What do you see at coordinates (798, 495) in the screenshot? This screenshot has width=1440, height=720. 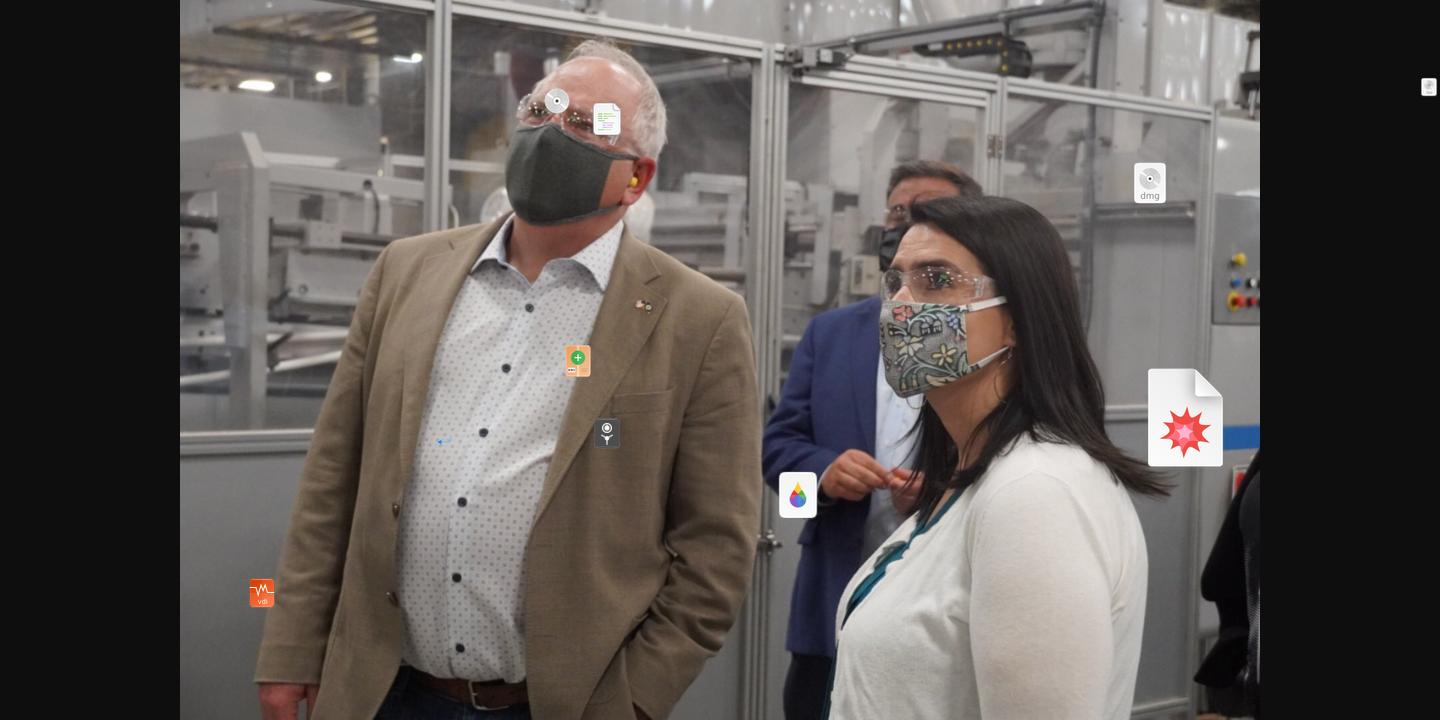 I see `file type for hardware monitoring sensor data` at bounding box center [798, 495].